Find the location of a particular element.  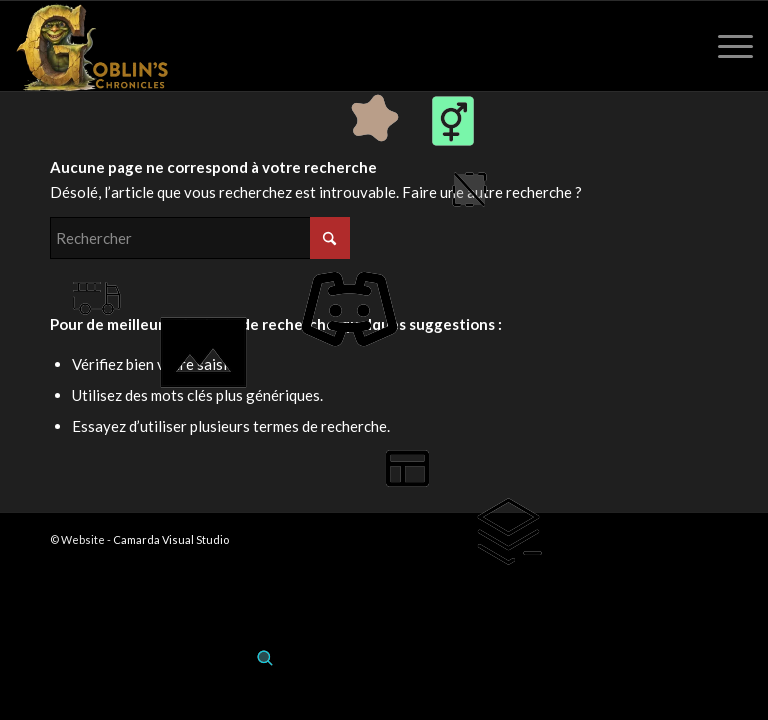

open Discord is located at coordinates (349, 307).